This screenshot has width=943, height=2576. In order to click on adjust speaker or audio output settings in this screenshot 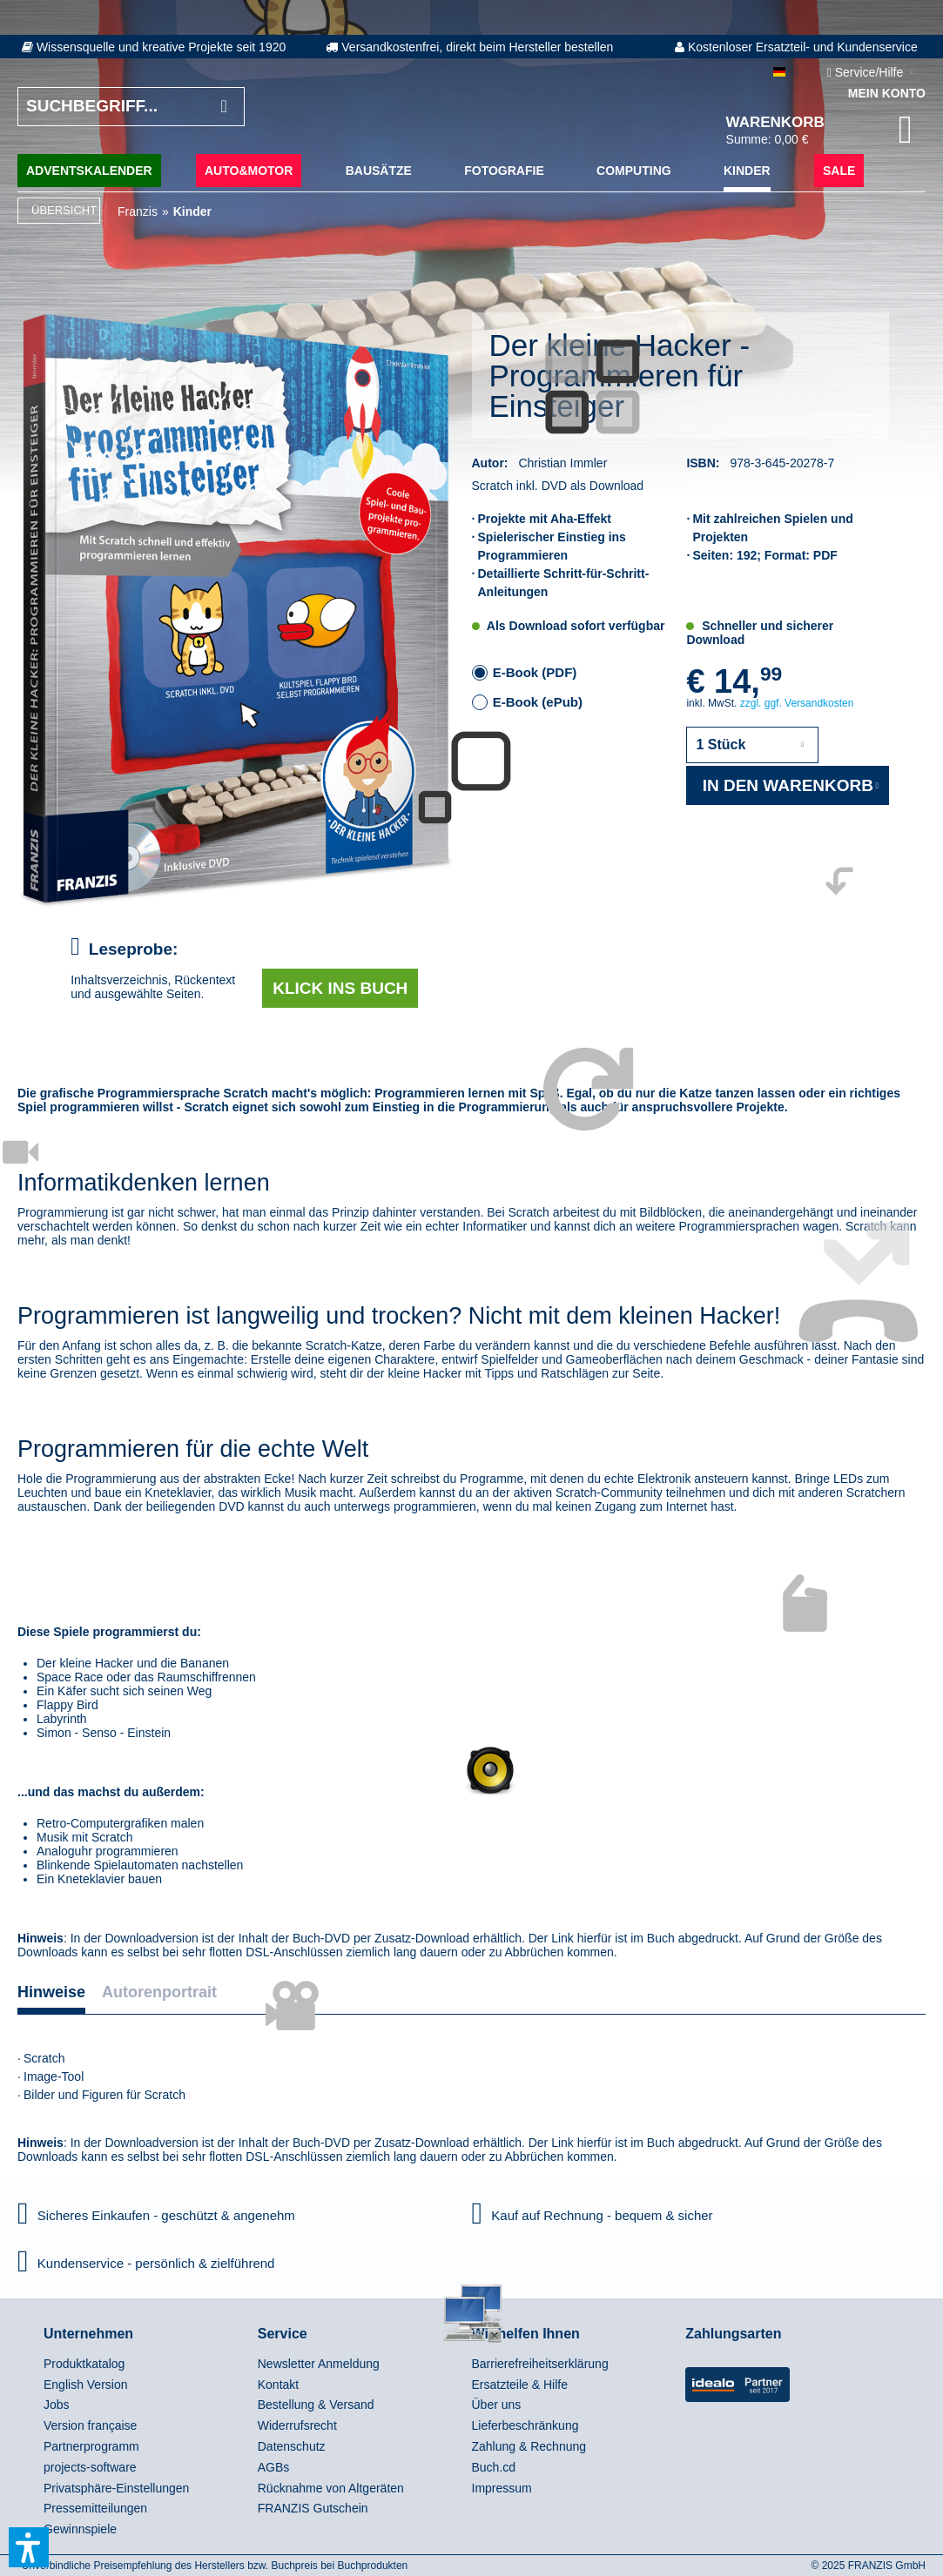, I will do `click(490, 1770)`.